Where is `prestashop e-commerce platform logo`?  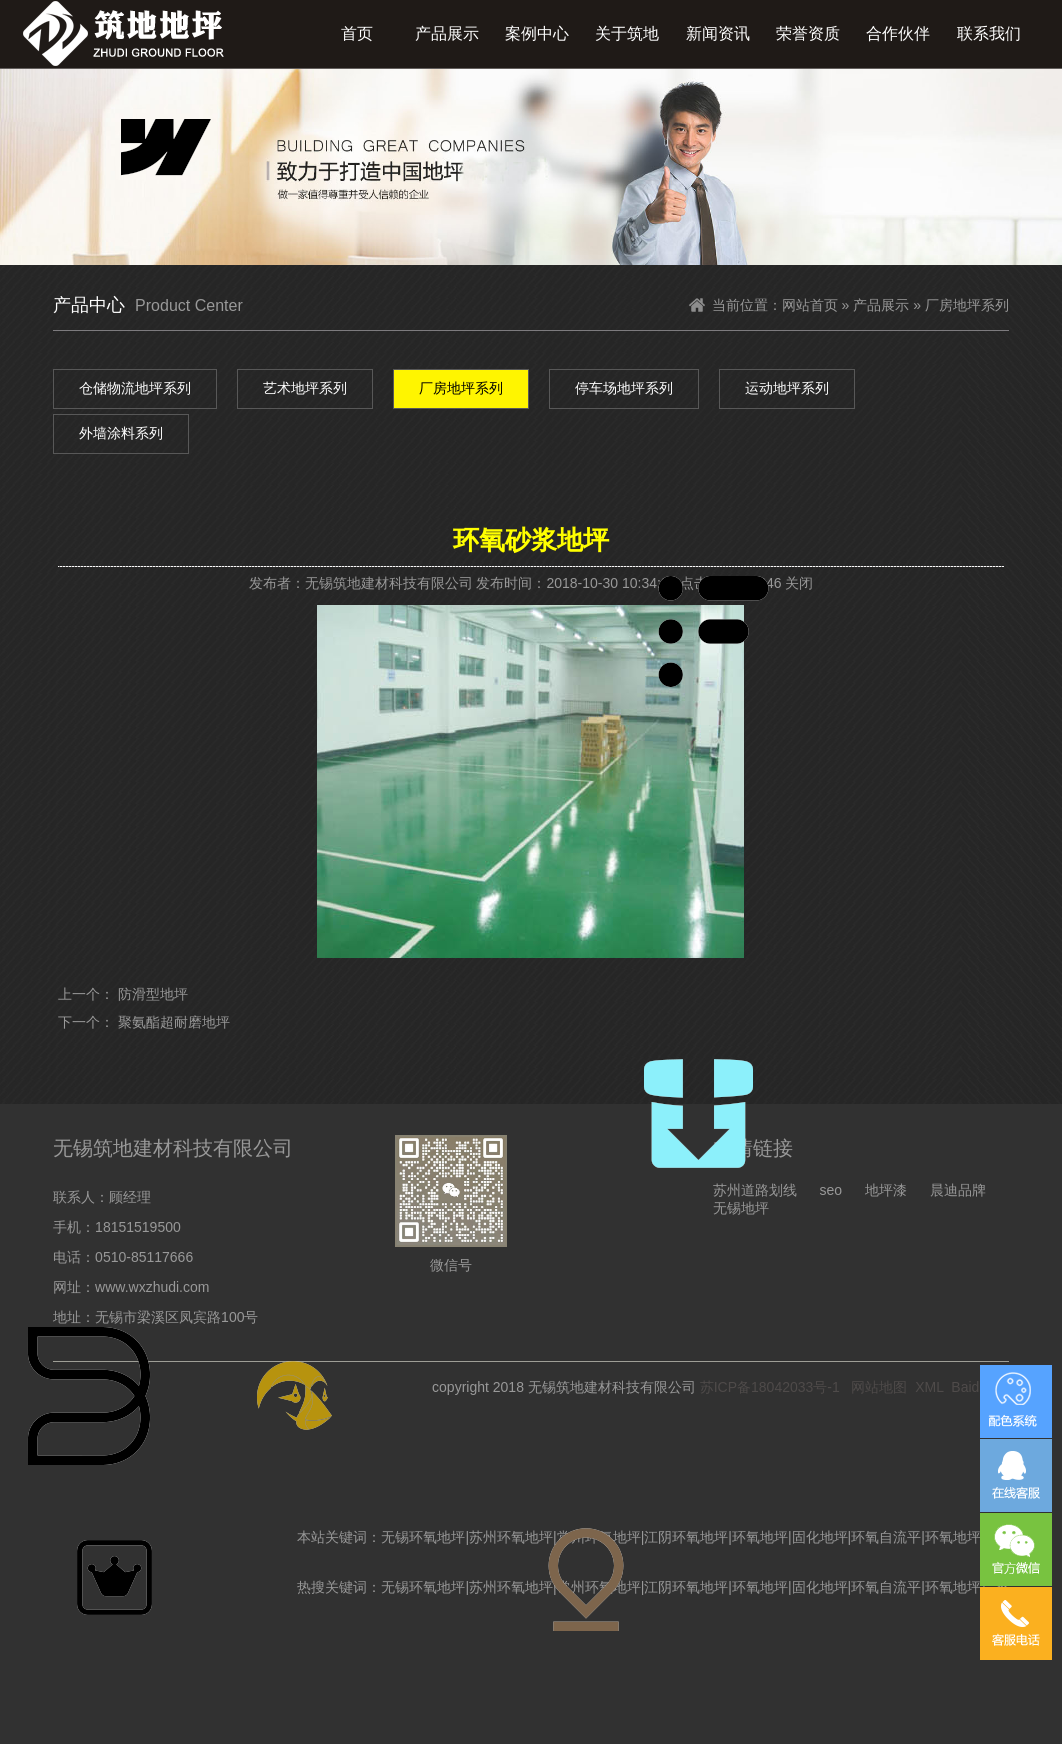 prestashop e-commerce platform logo is located at coordinates (294, 1395).